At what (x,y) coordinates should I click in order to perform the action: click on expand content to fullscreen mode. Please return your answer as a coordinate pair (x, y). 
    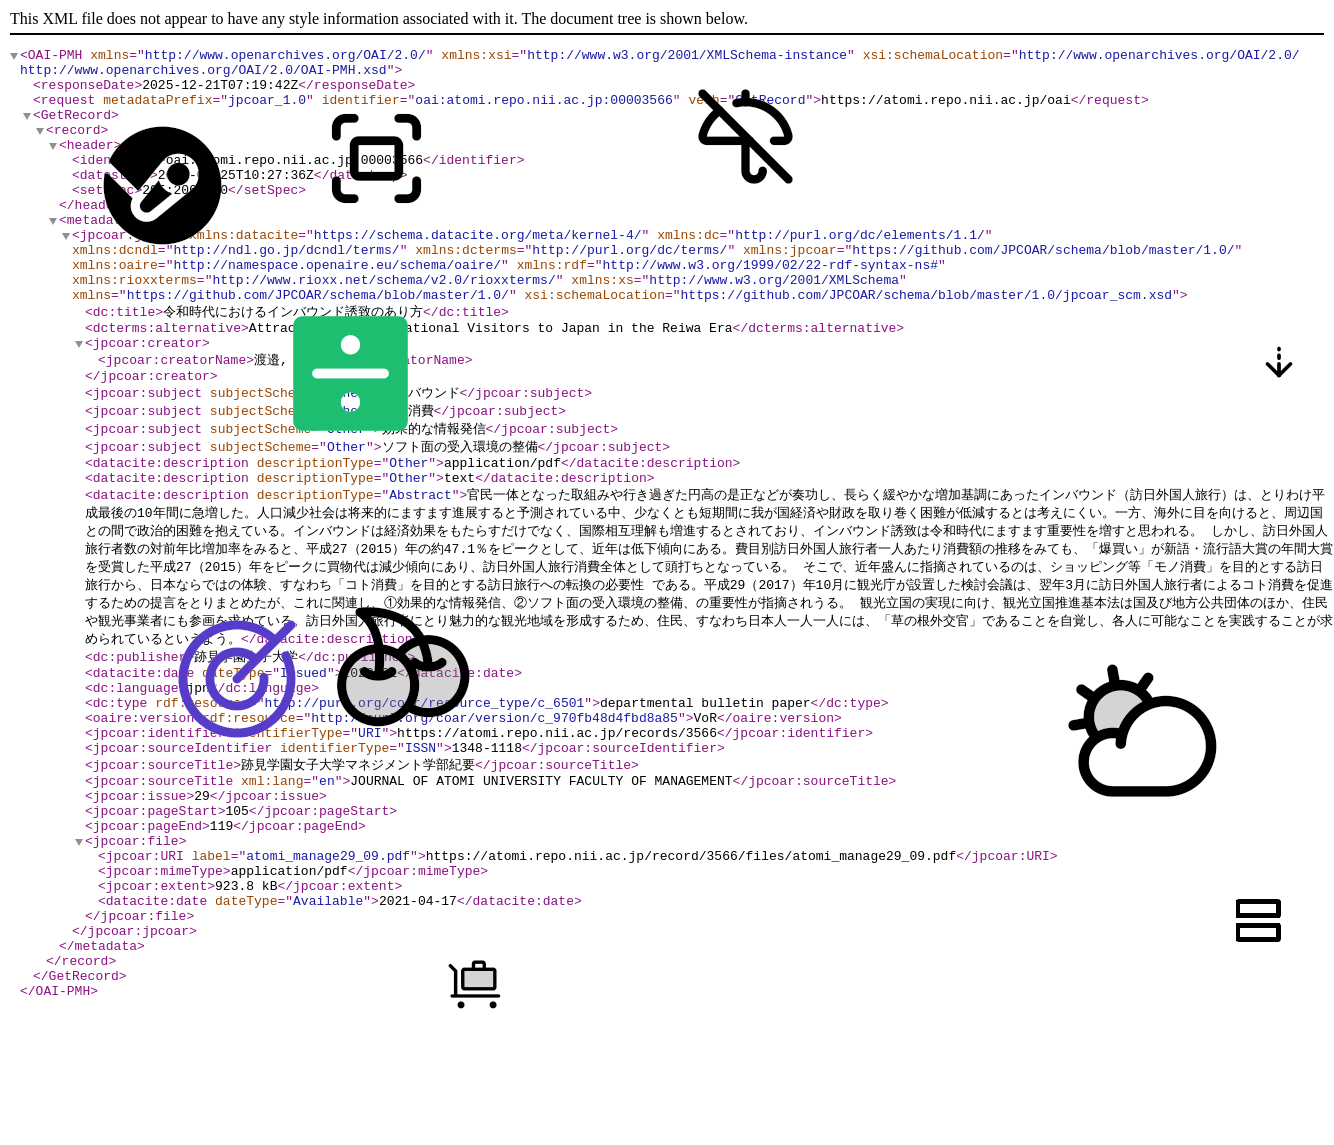
    Looking at the image, I should click on (376, 158).